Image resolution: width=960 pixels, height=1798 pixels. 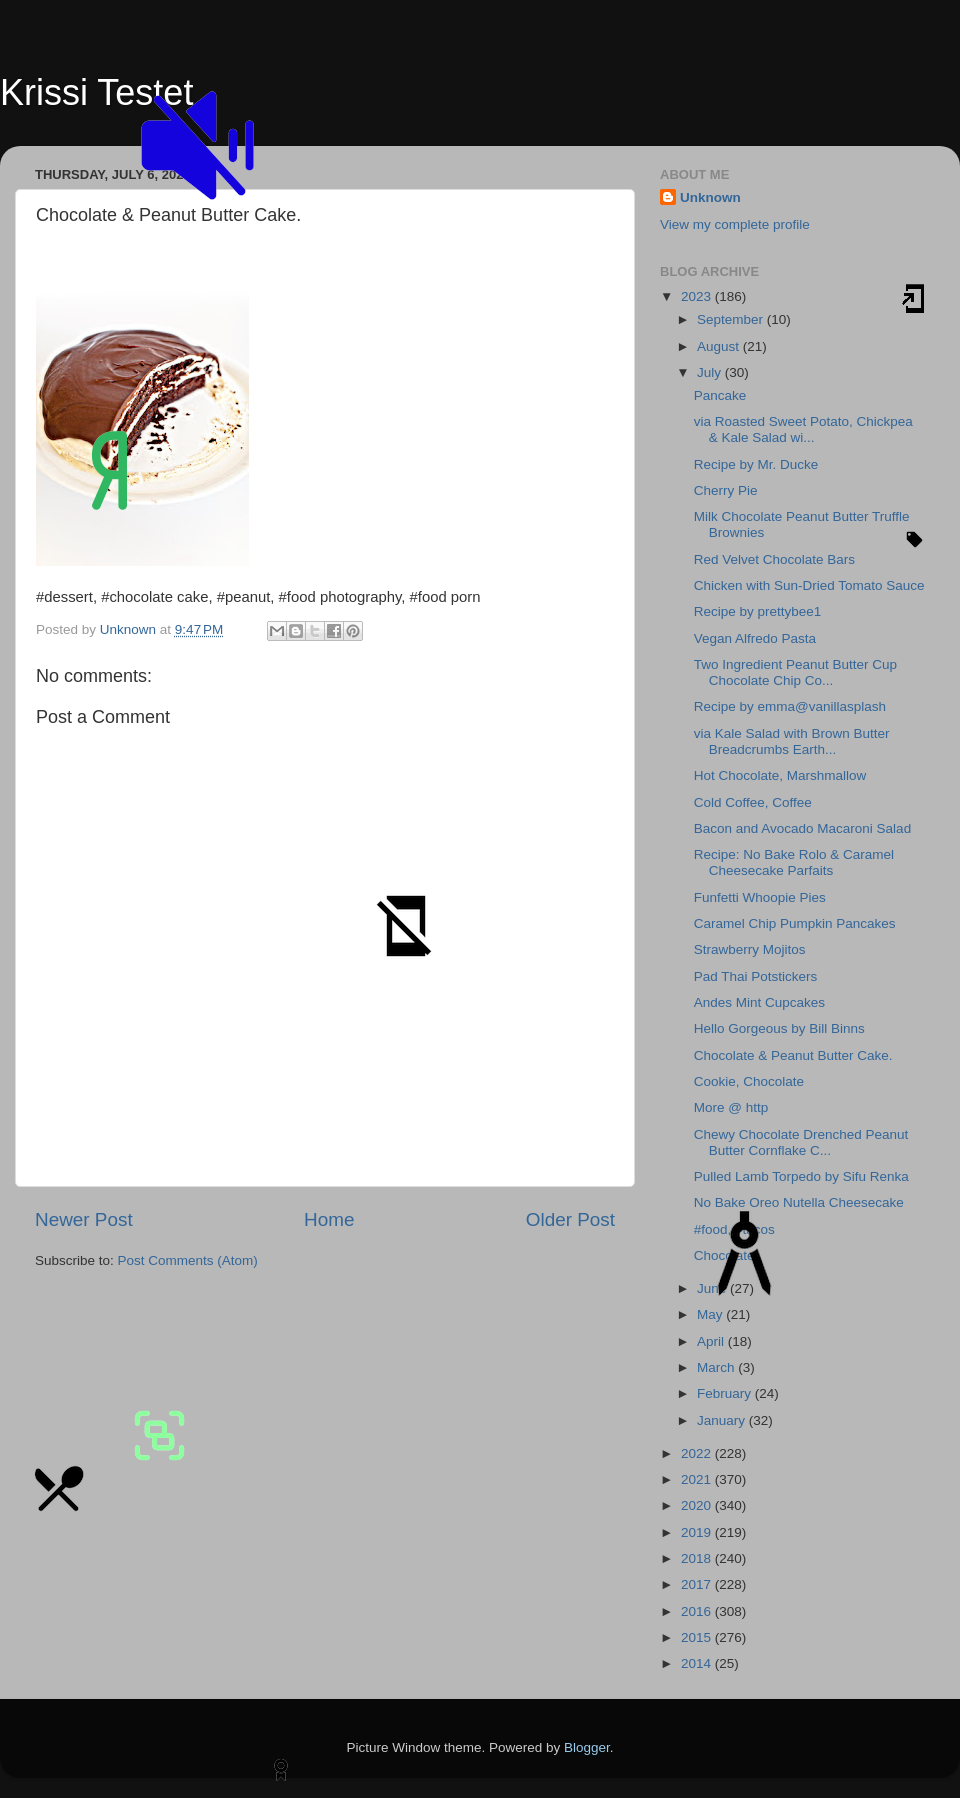 What do you see at coordinates (58, 1488) in the screenshot?
I see `view restaurant or dining options` at bounding box center [58, 1488].